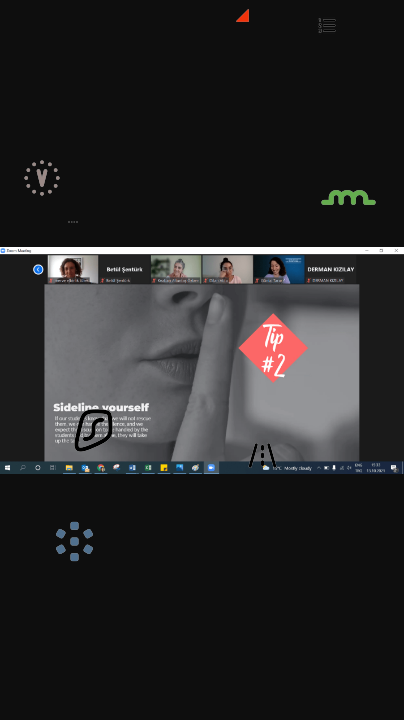 Image resolution: width=404 pixels, height=720 pixels. Describe the element at coordinates (73, 218) in the screenshot. I see `indicates very weak or minimal signal strength` at that location.